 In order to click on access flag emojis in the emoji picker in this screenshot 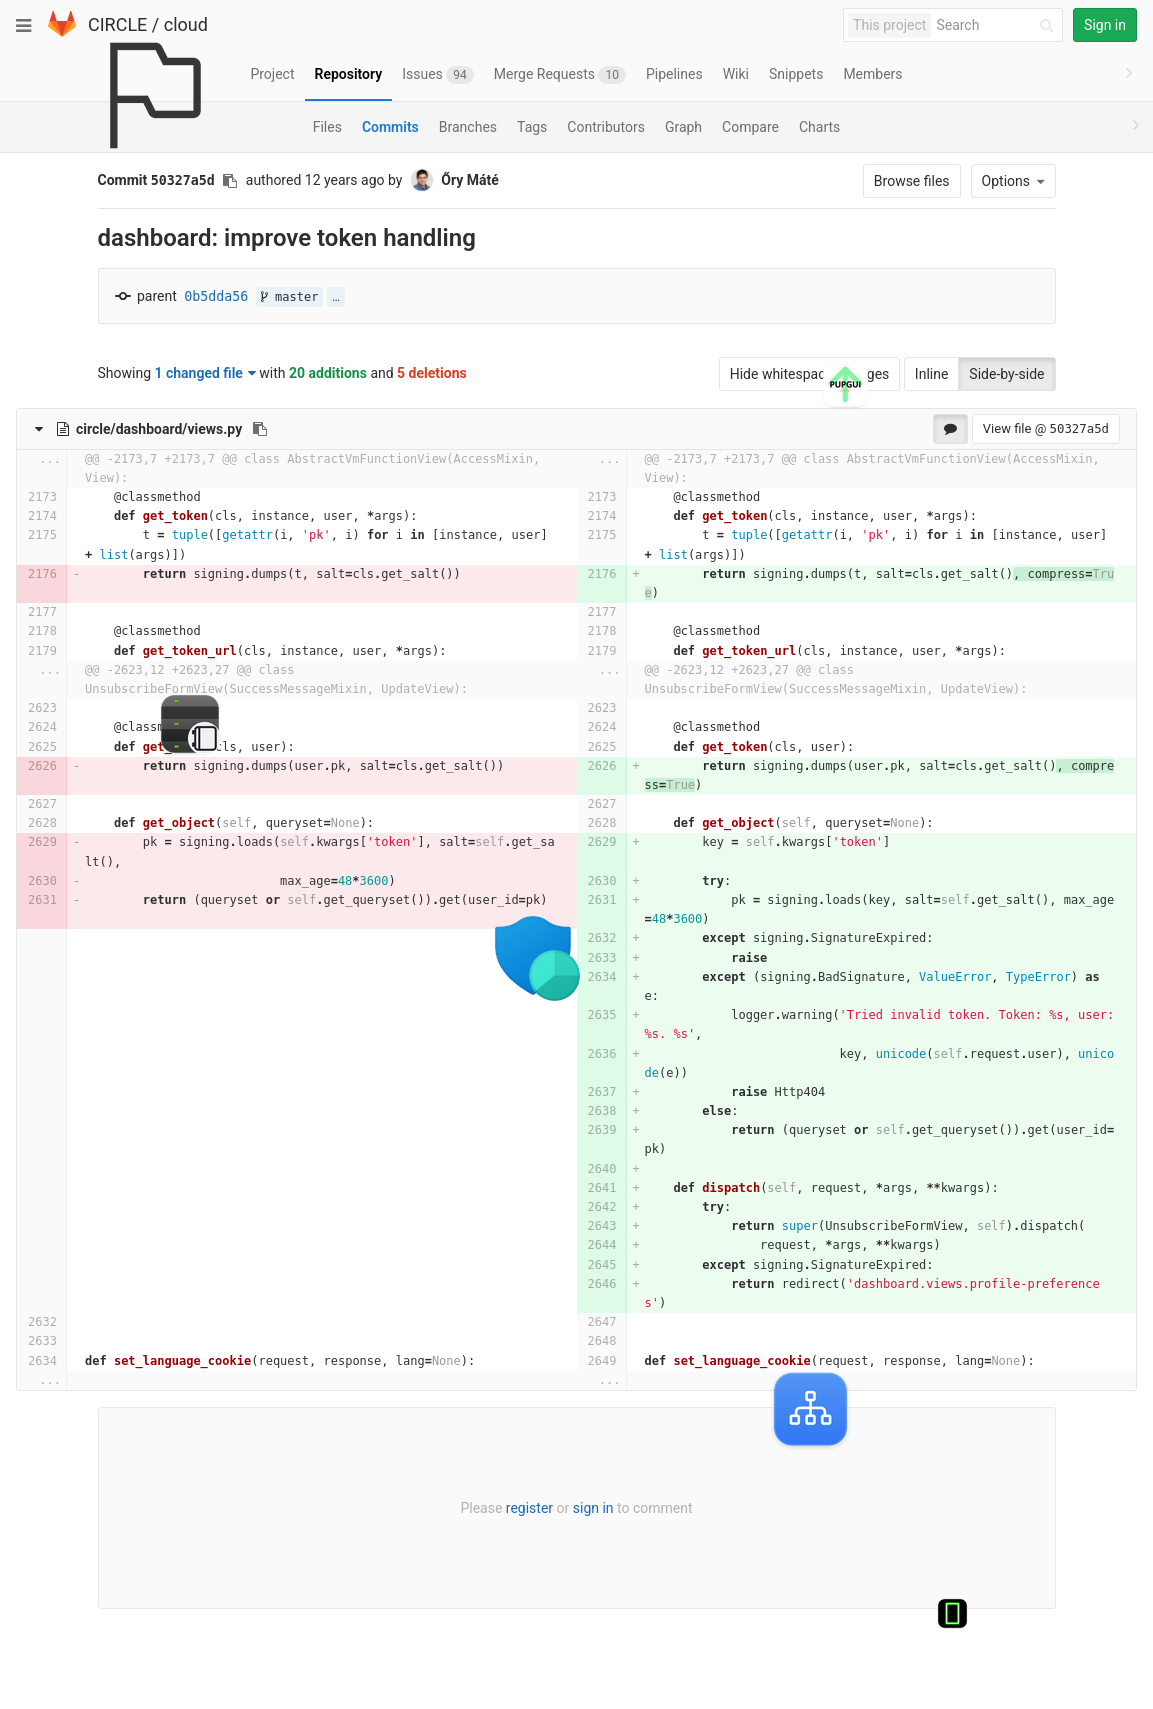, I will do `click(155, 95)`.